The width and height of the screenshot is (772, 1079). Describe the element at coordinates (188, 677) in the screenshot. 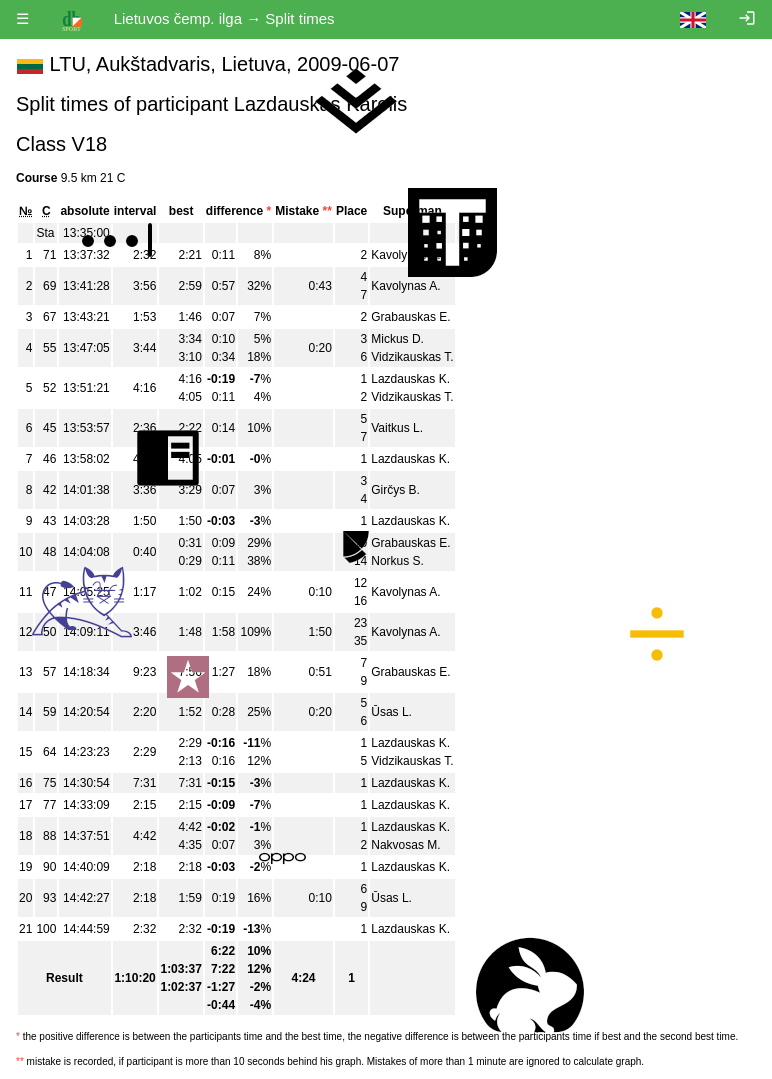

I see `link to Coveralls code coverage service` at that location.